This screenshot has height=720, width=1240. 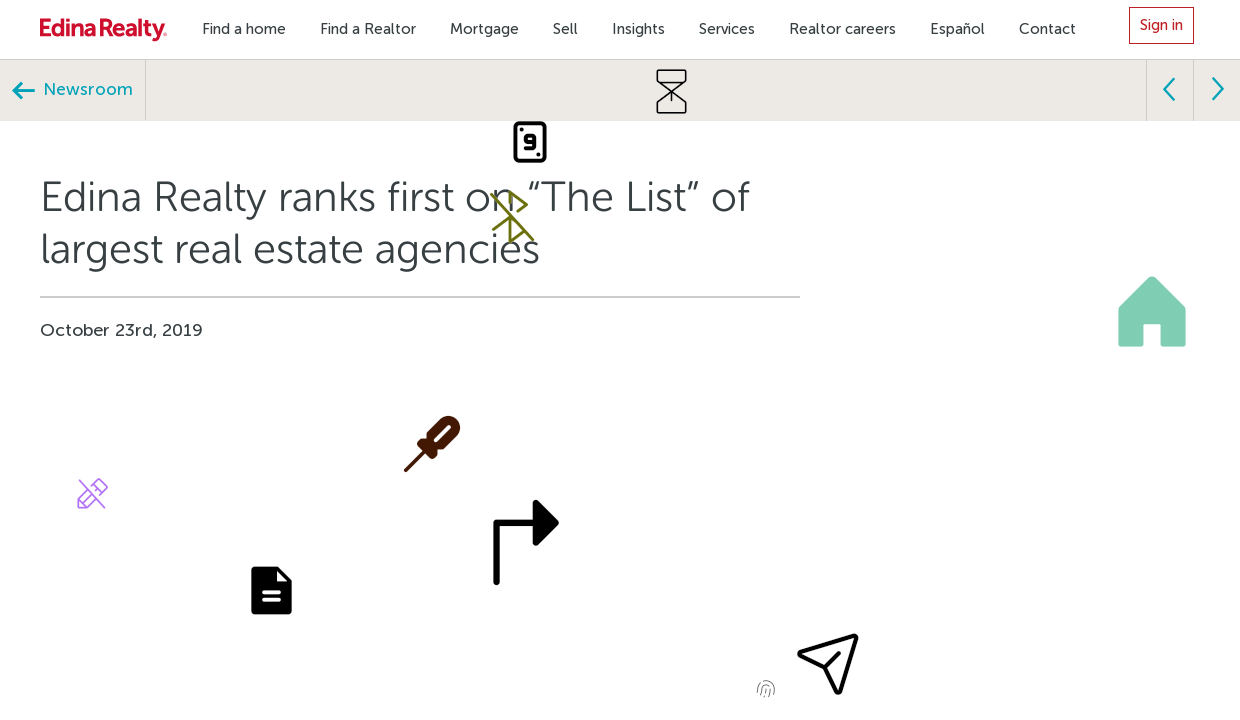 I want to click on indicates a process is in progress, so click(x=671, y=91).